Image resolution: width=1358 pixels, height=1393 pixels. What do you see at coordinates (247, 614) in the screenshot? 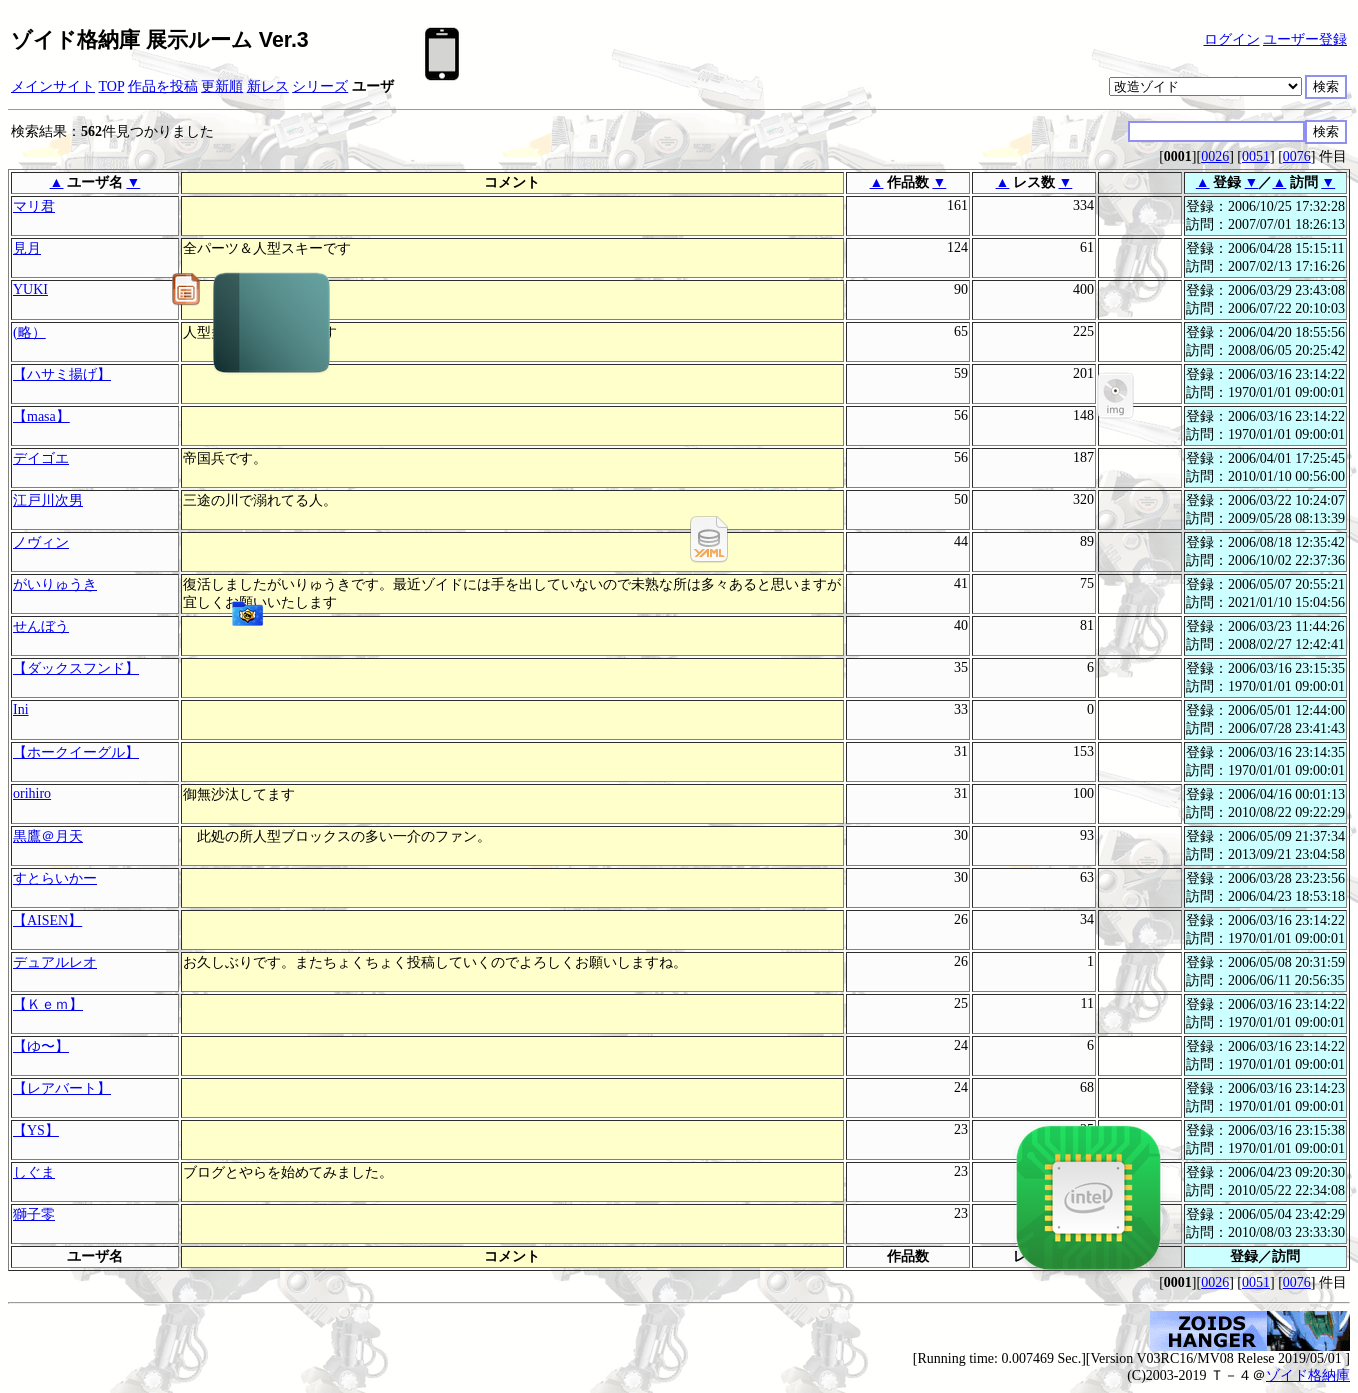
I see `open brawl stars game folder` at bounding box center [247, 614].